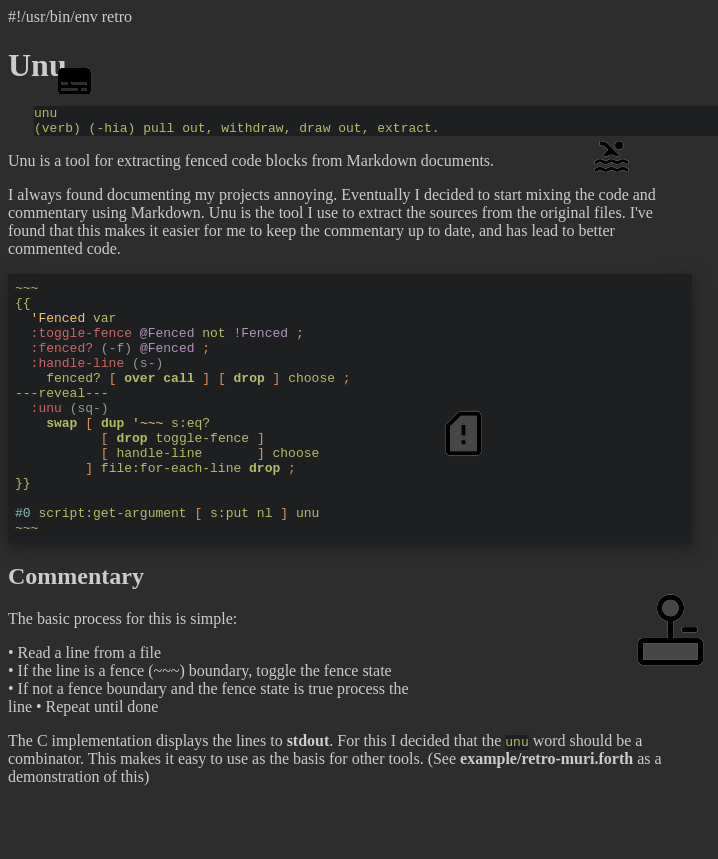 Image resolution: width=718 pixels, height=859 pixels. What do you see at coordinates (611, 156) in the screenshot?
I see `indicates swimming pool amenity available` at bounding box center [611, 156].